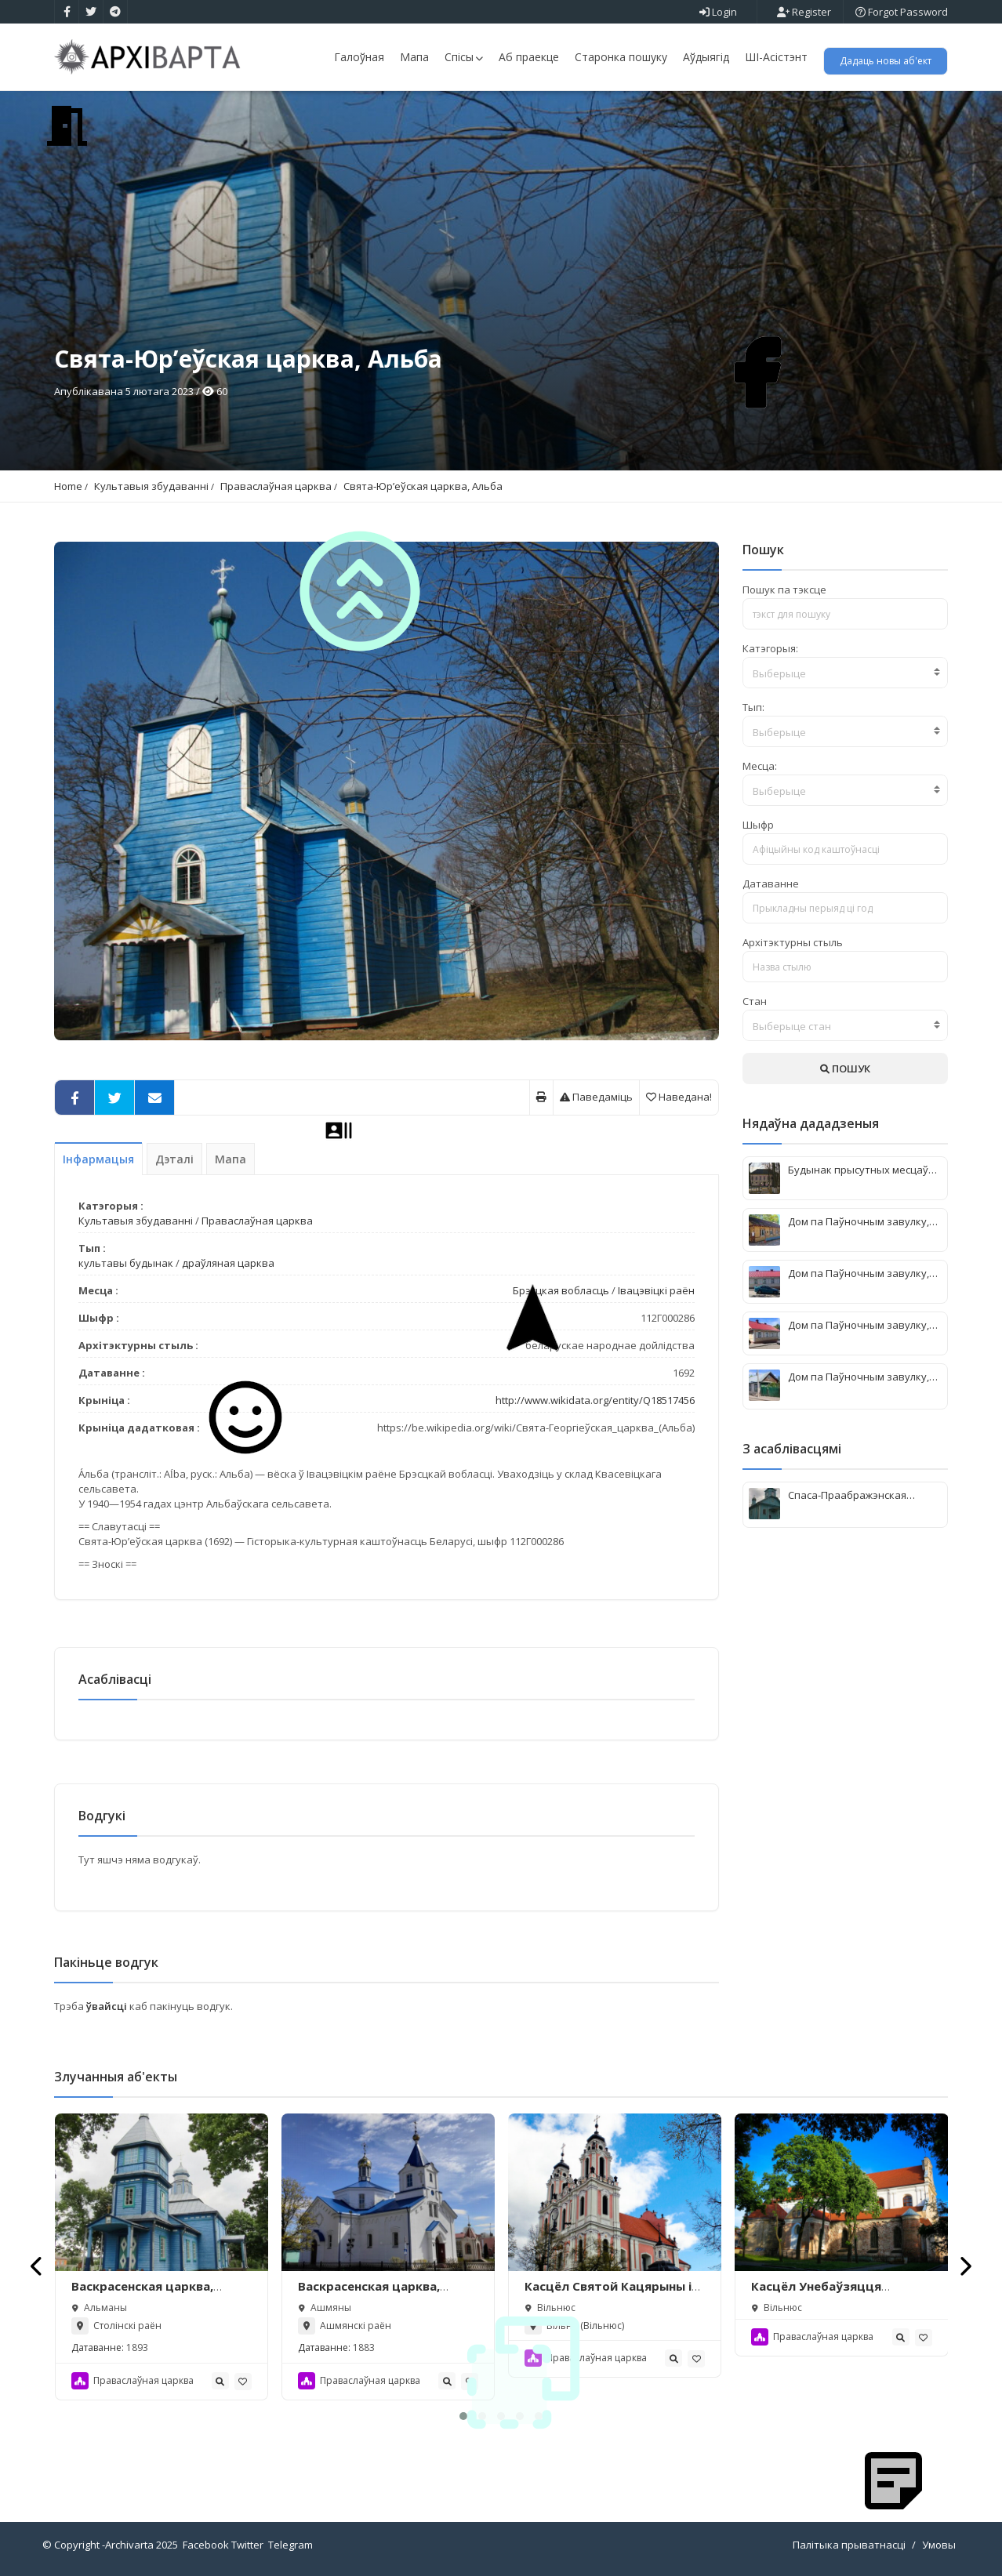 The height and width of the screenshot is (2576, 1002). What do you see at coordinates (245, 1417) in the screenshot?
I see `add an emoji or reaction` at bounding box center [245, 1417].